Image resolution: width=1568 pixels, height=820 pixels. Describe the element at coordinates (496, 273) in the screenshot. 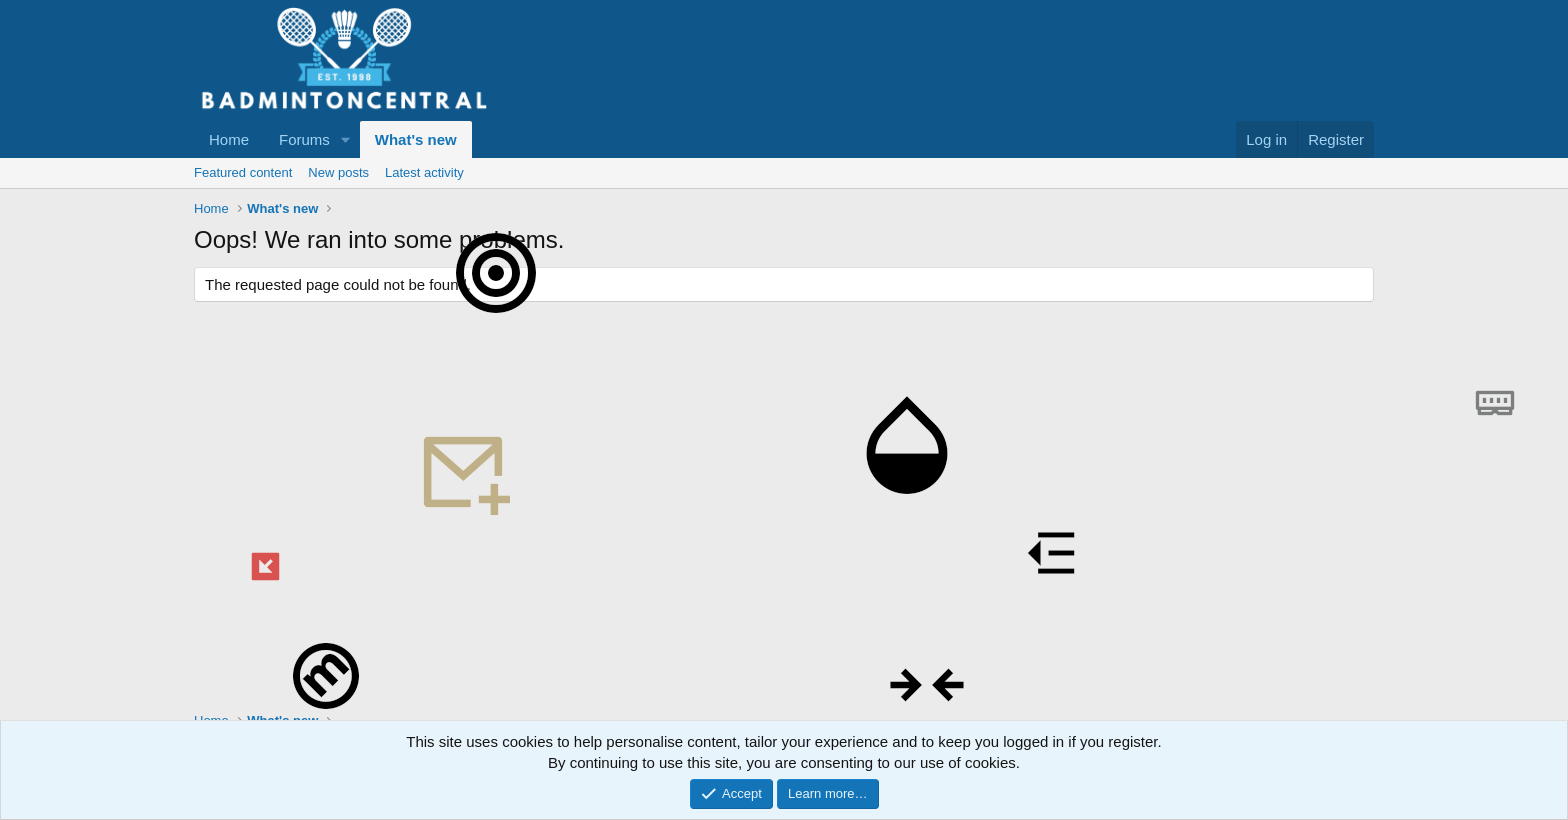

I see `activate focus mode` at that location.